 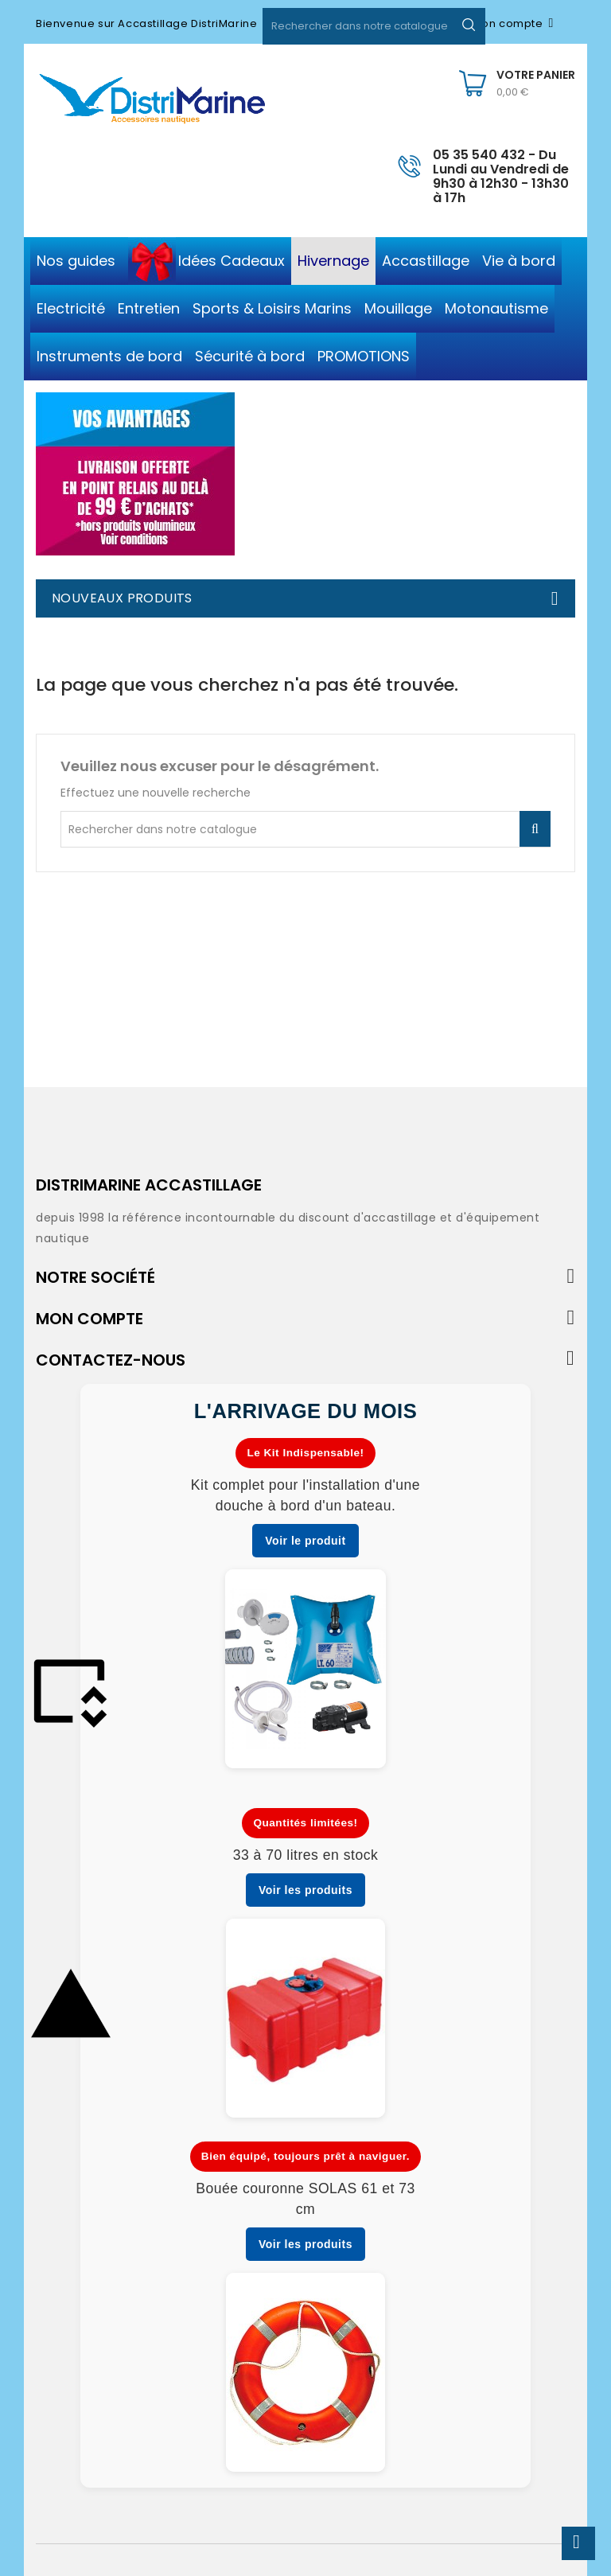 I want to click on Vercel company logo, so click(x=71, y=2003).